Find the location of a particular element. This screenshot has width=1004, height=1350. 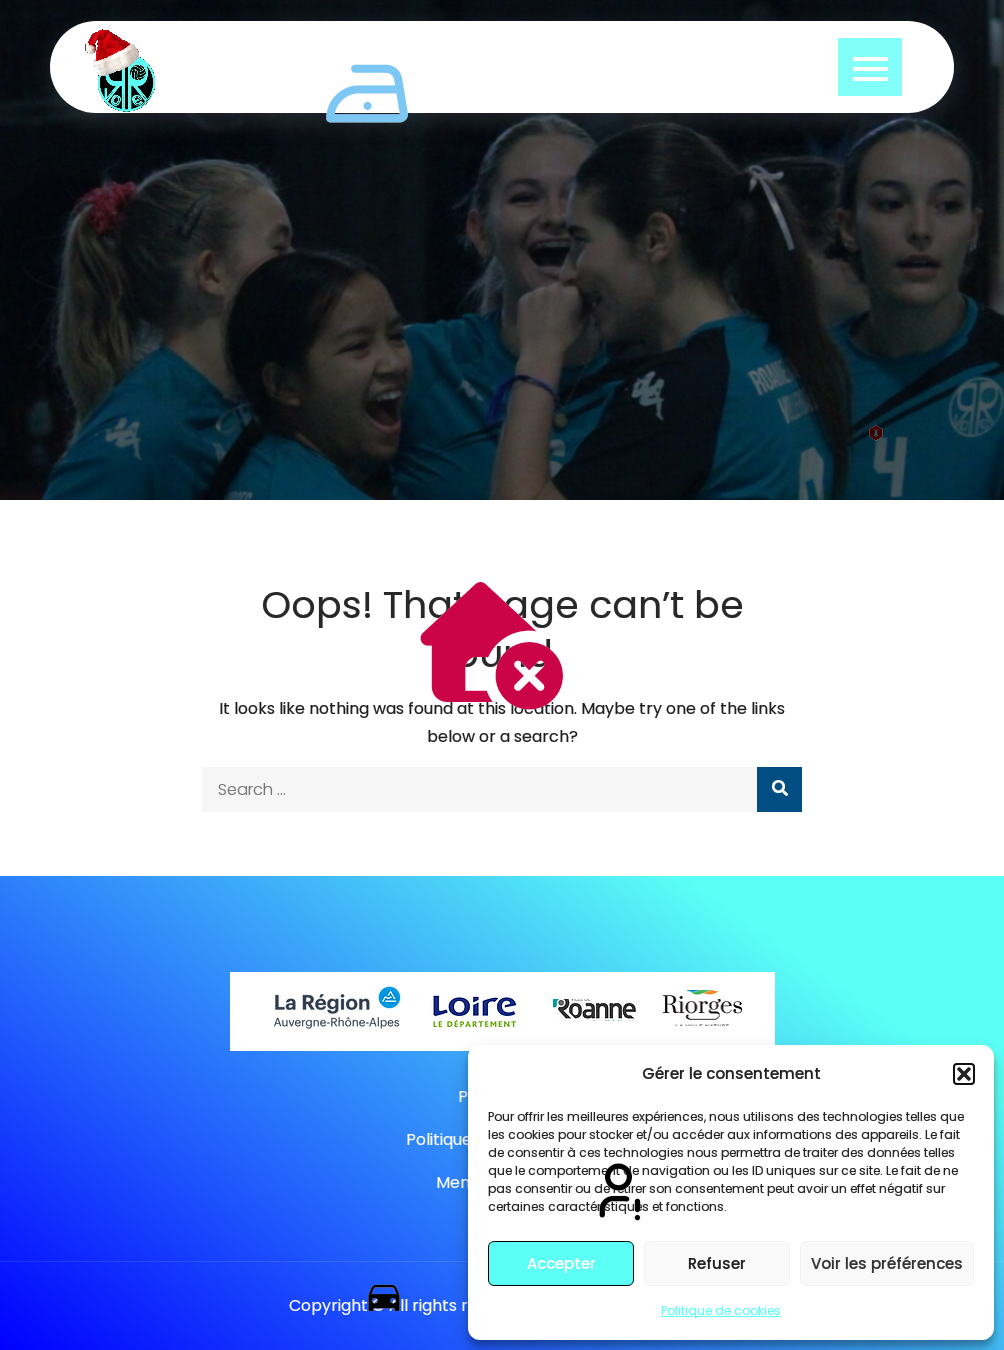

user account requires attention is located at coordinates (618, 1190).